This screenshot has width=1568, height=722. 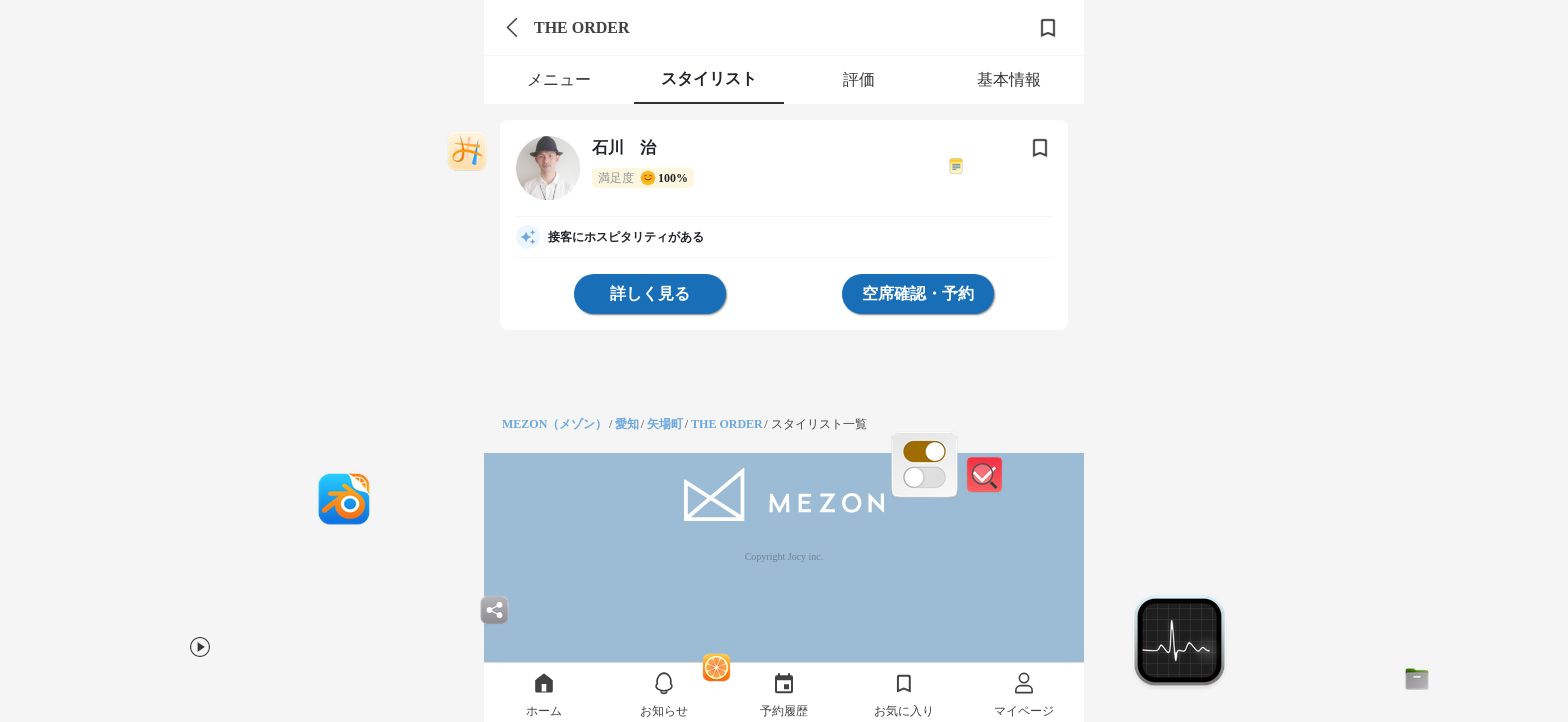 What do you see at coordinates (956, 166) in the screenshot?
I see `open the notes application` at bounding box center [956, 166].